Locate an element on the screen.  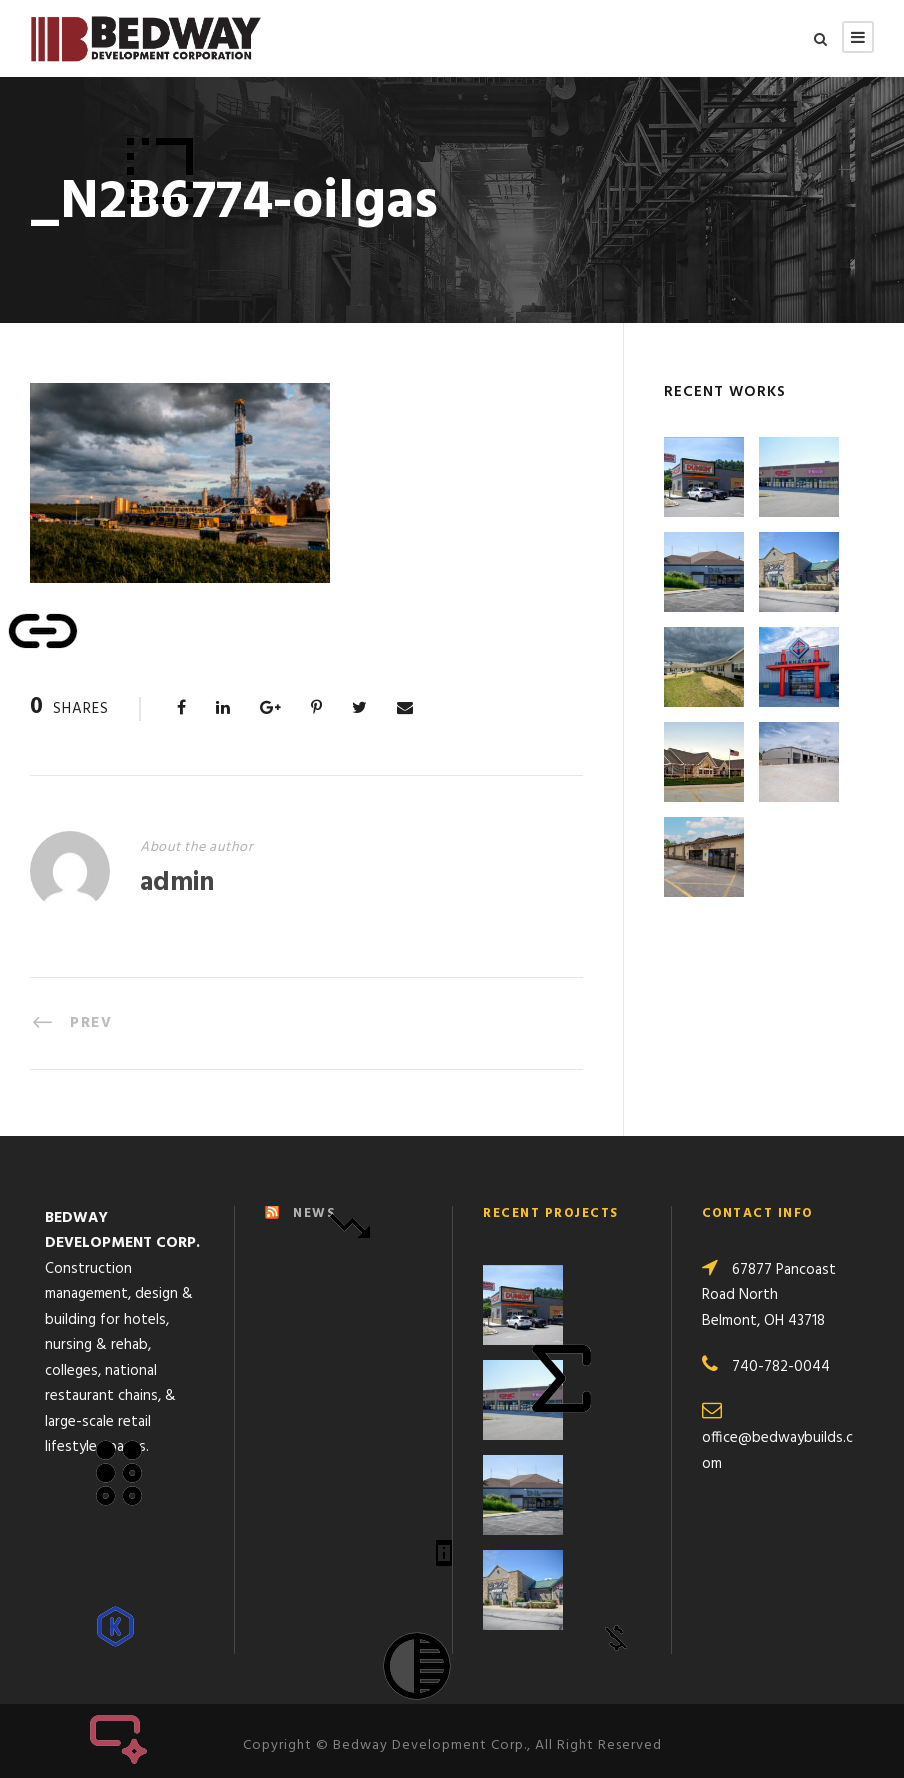
calculate the sum of selected values is located at coordinates (561, 1378).